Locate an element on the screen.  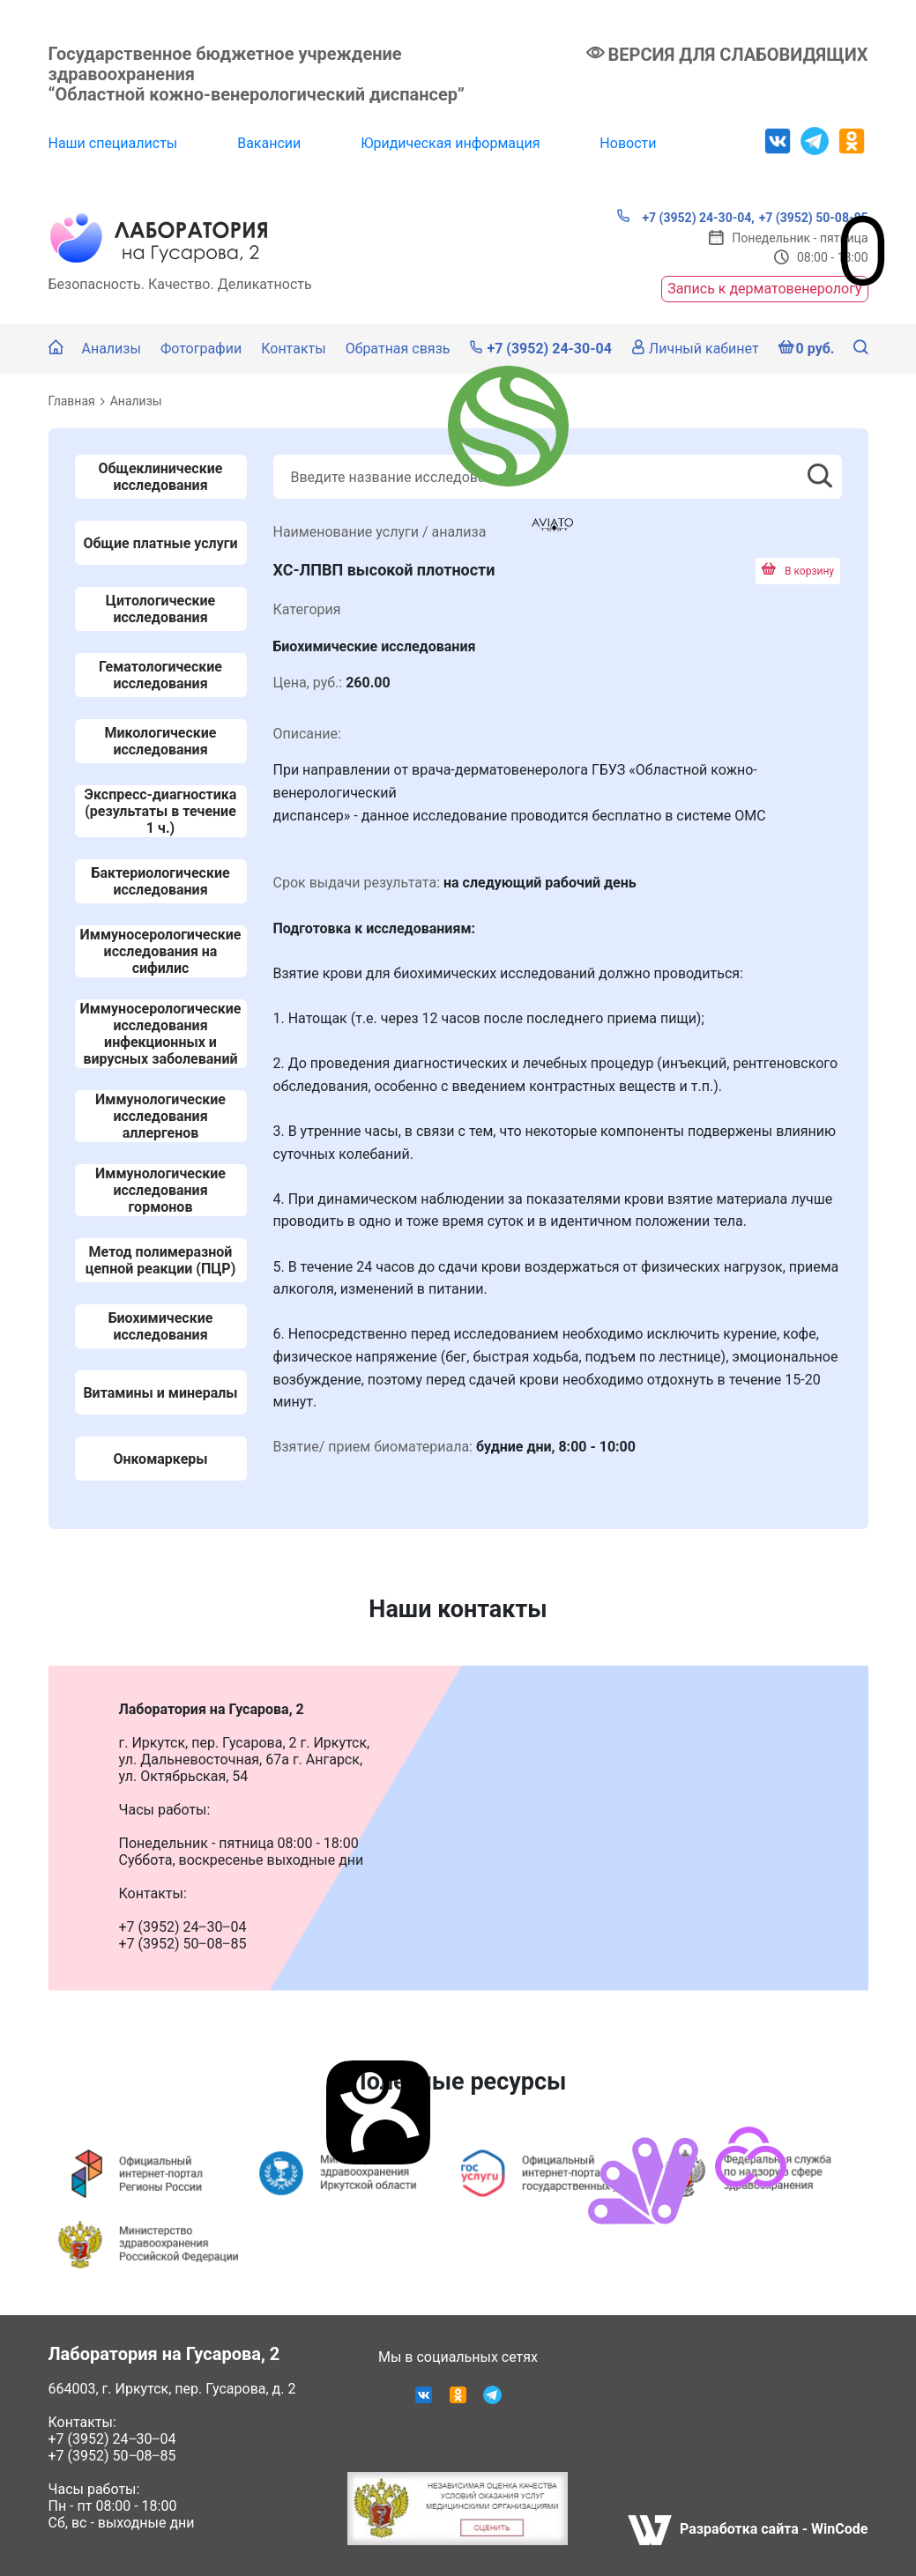
indicates zero items or empty count is located at coordinates (862, 250).